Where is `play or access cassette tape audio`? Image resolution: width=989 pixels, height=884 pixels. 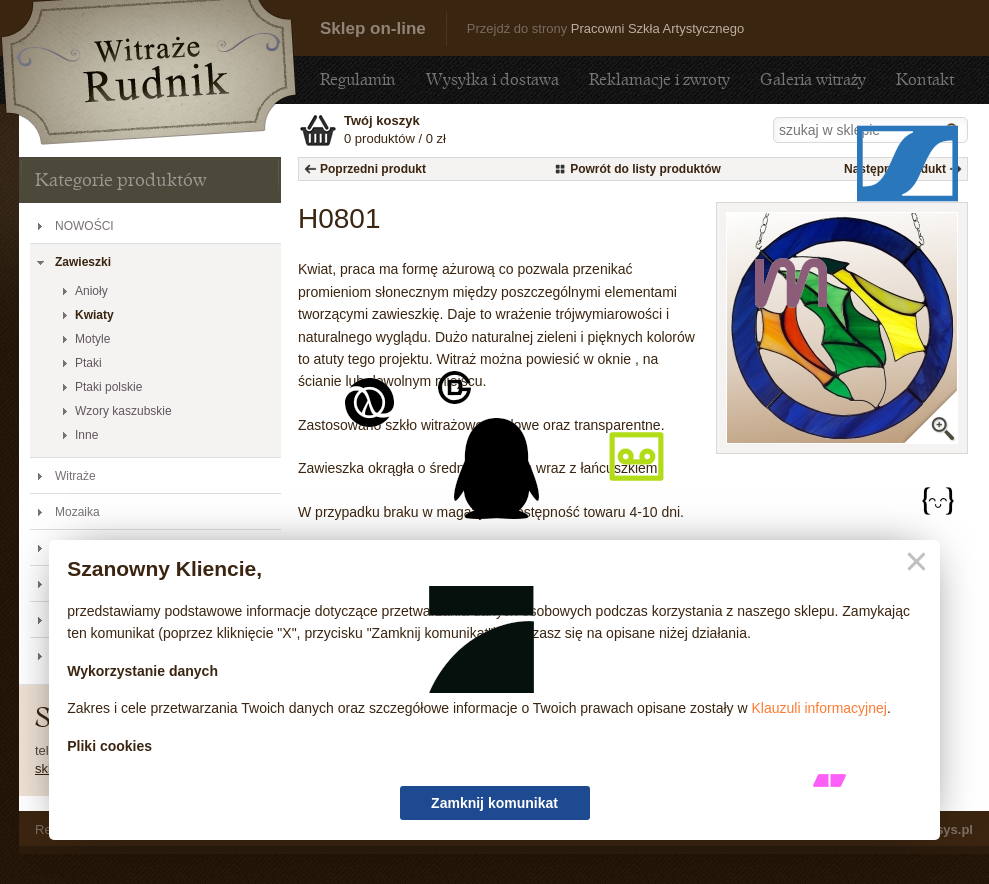
play or access cassette tape audio is located at coordinates (636, 456).